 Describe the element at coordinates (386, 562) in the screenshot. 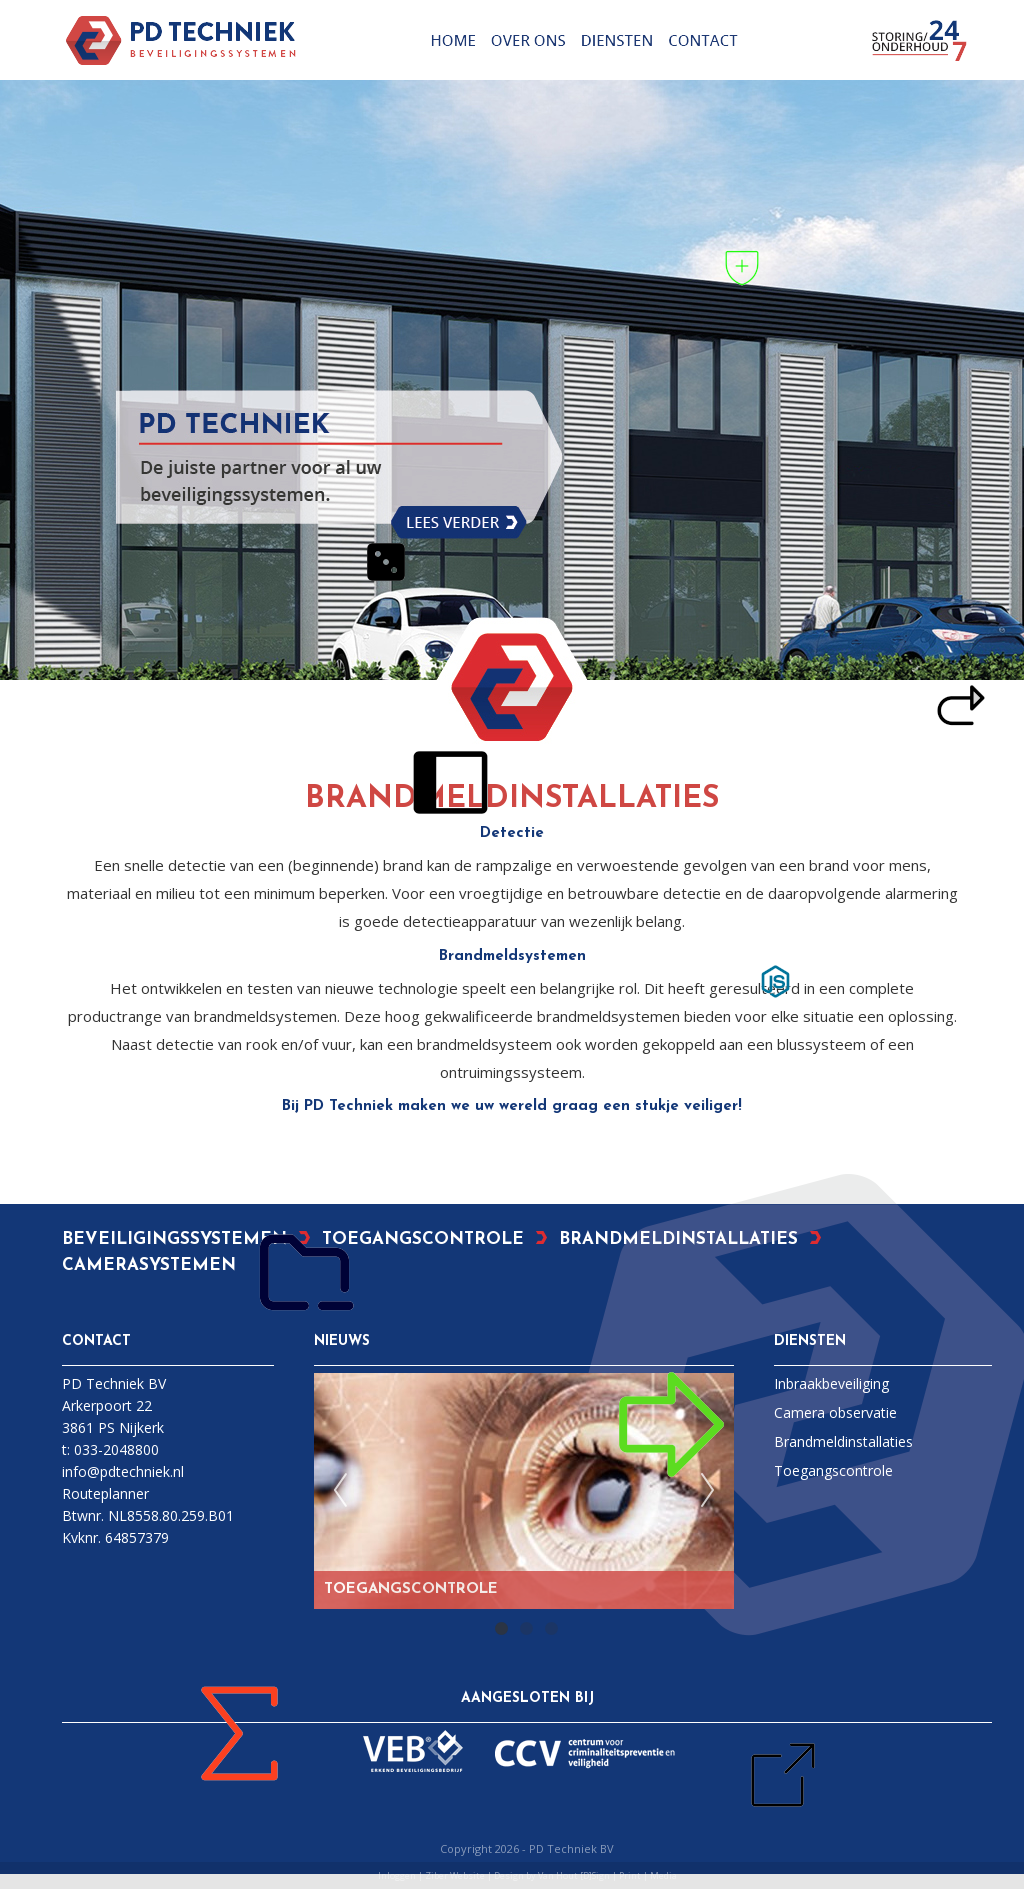

I see `randomize or shuffle content` at that location.